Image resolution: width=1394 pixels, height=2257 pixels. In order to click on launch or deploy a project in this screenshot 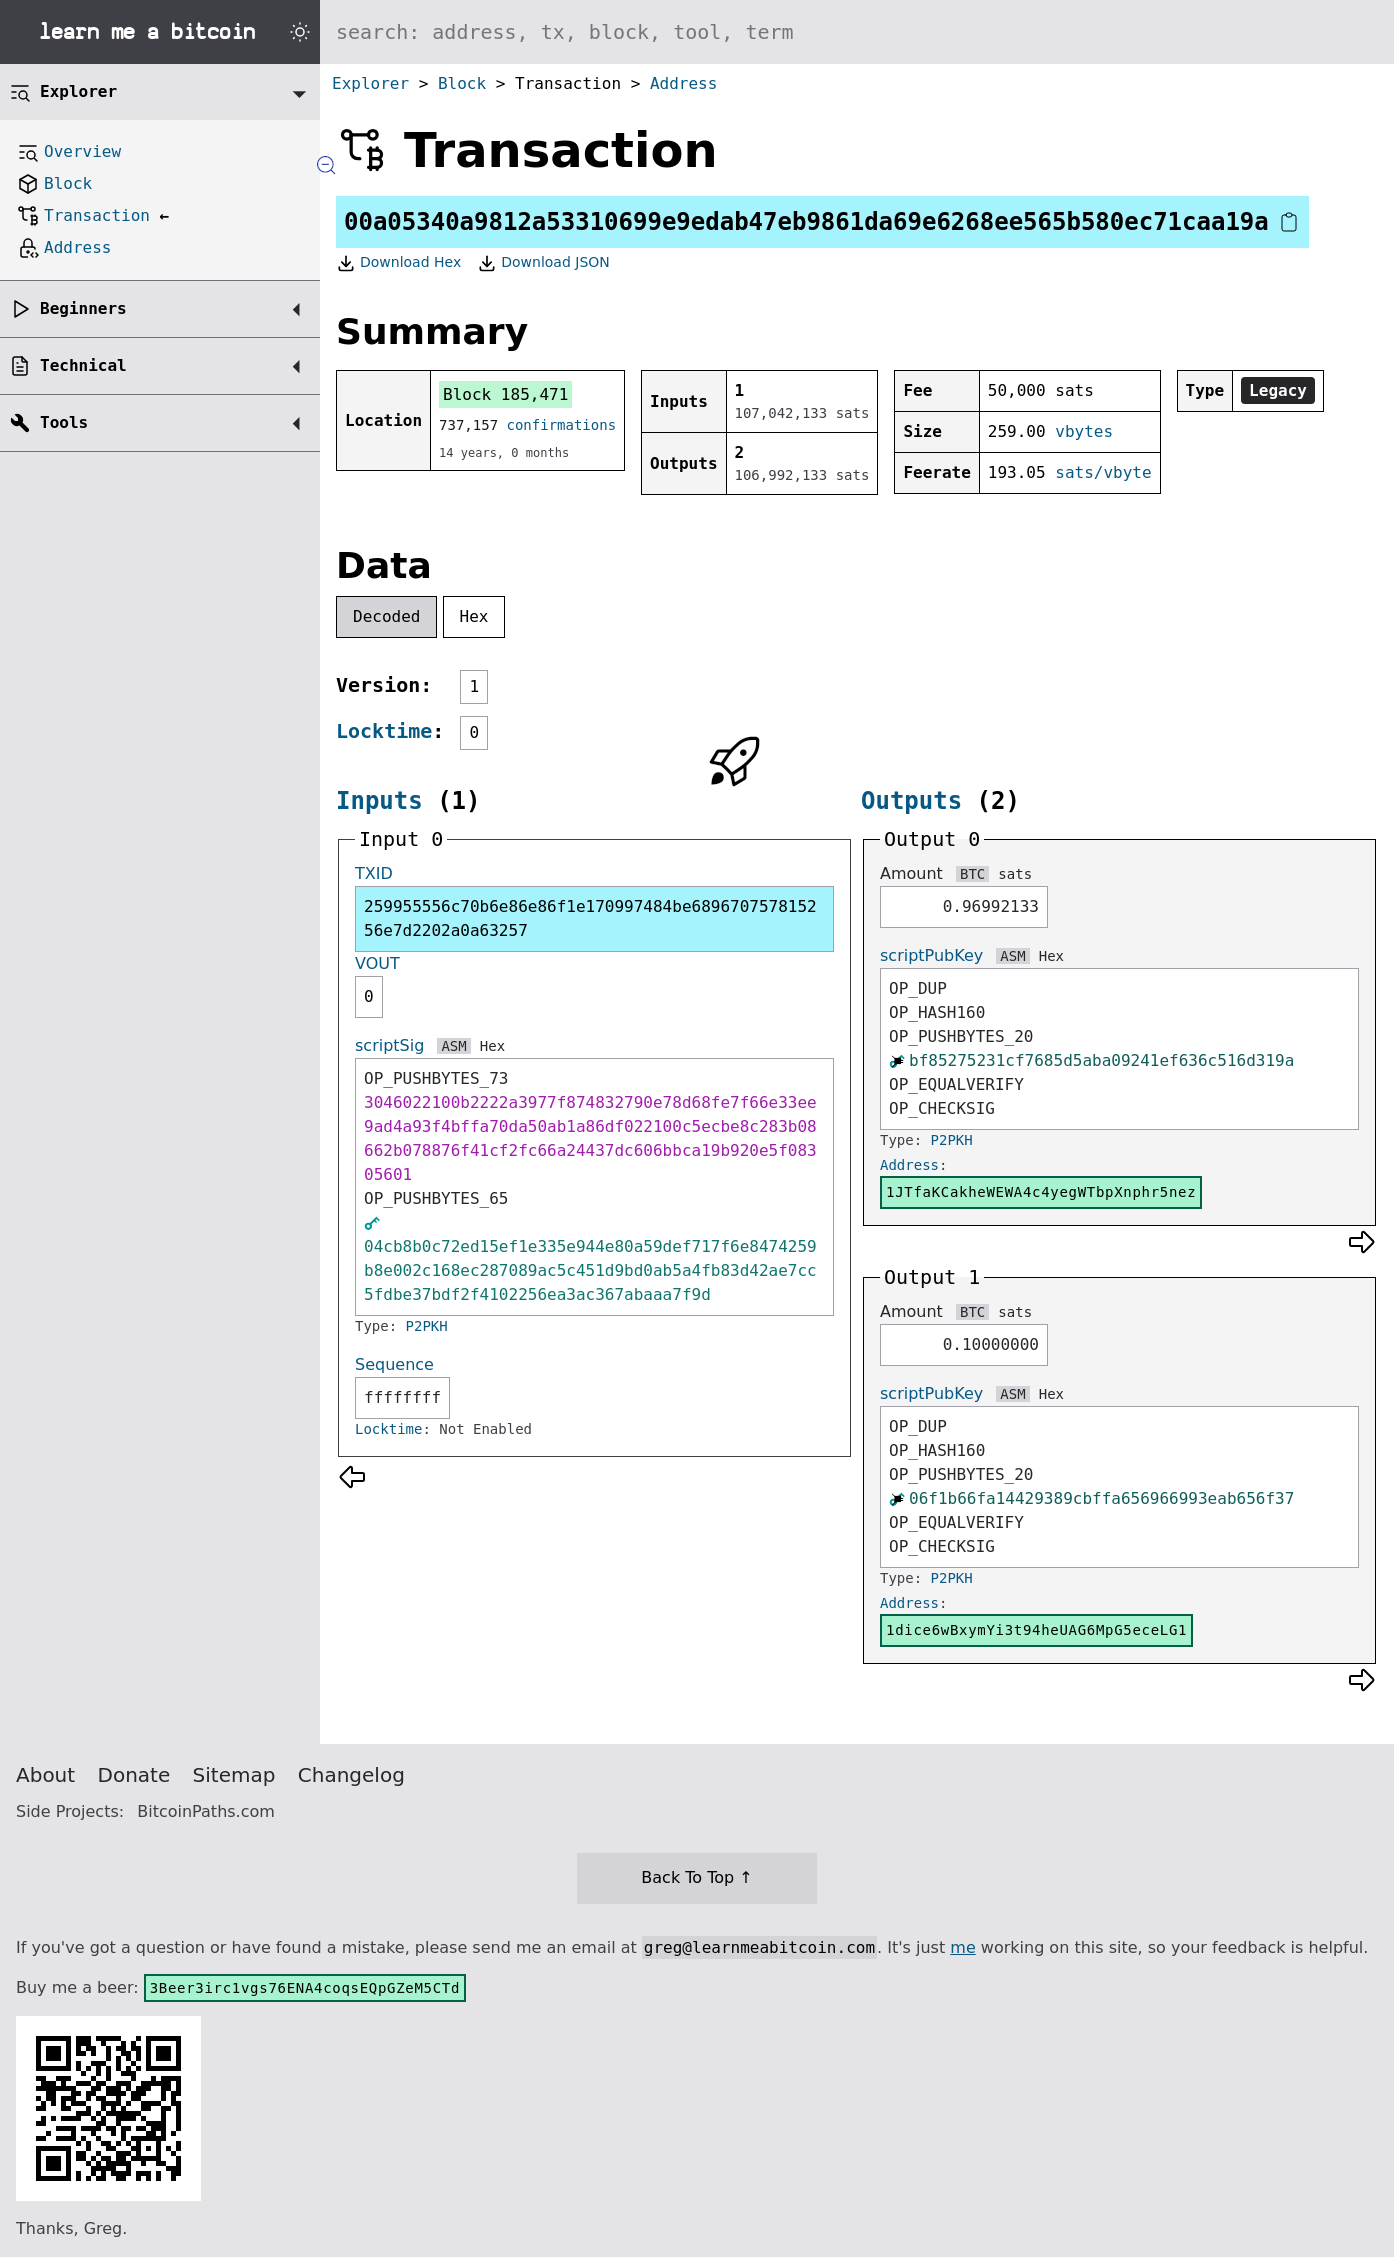, I will do `click(734, 761)`.